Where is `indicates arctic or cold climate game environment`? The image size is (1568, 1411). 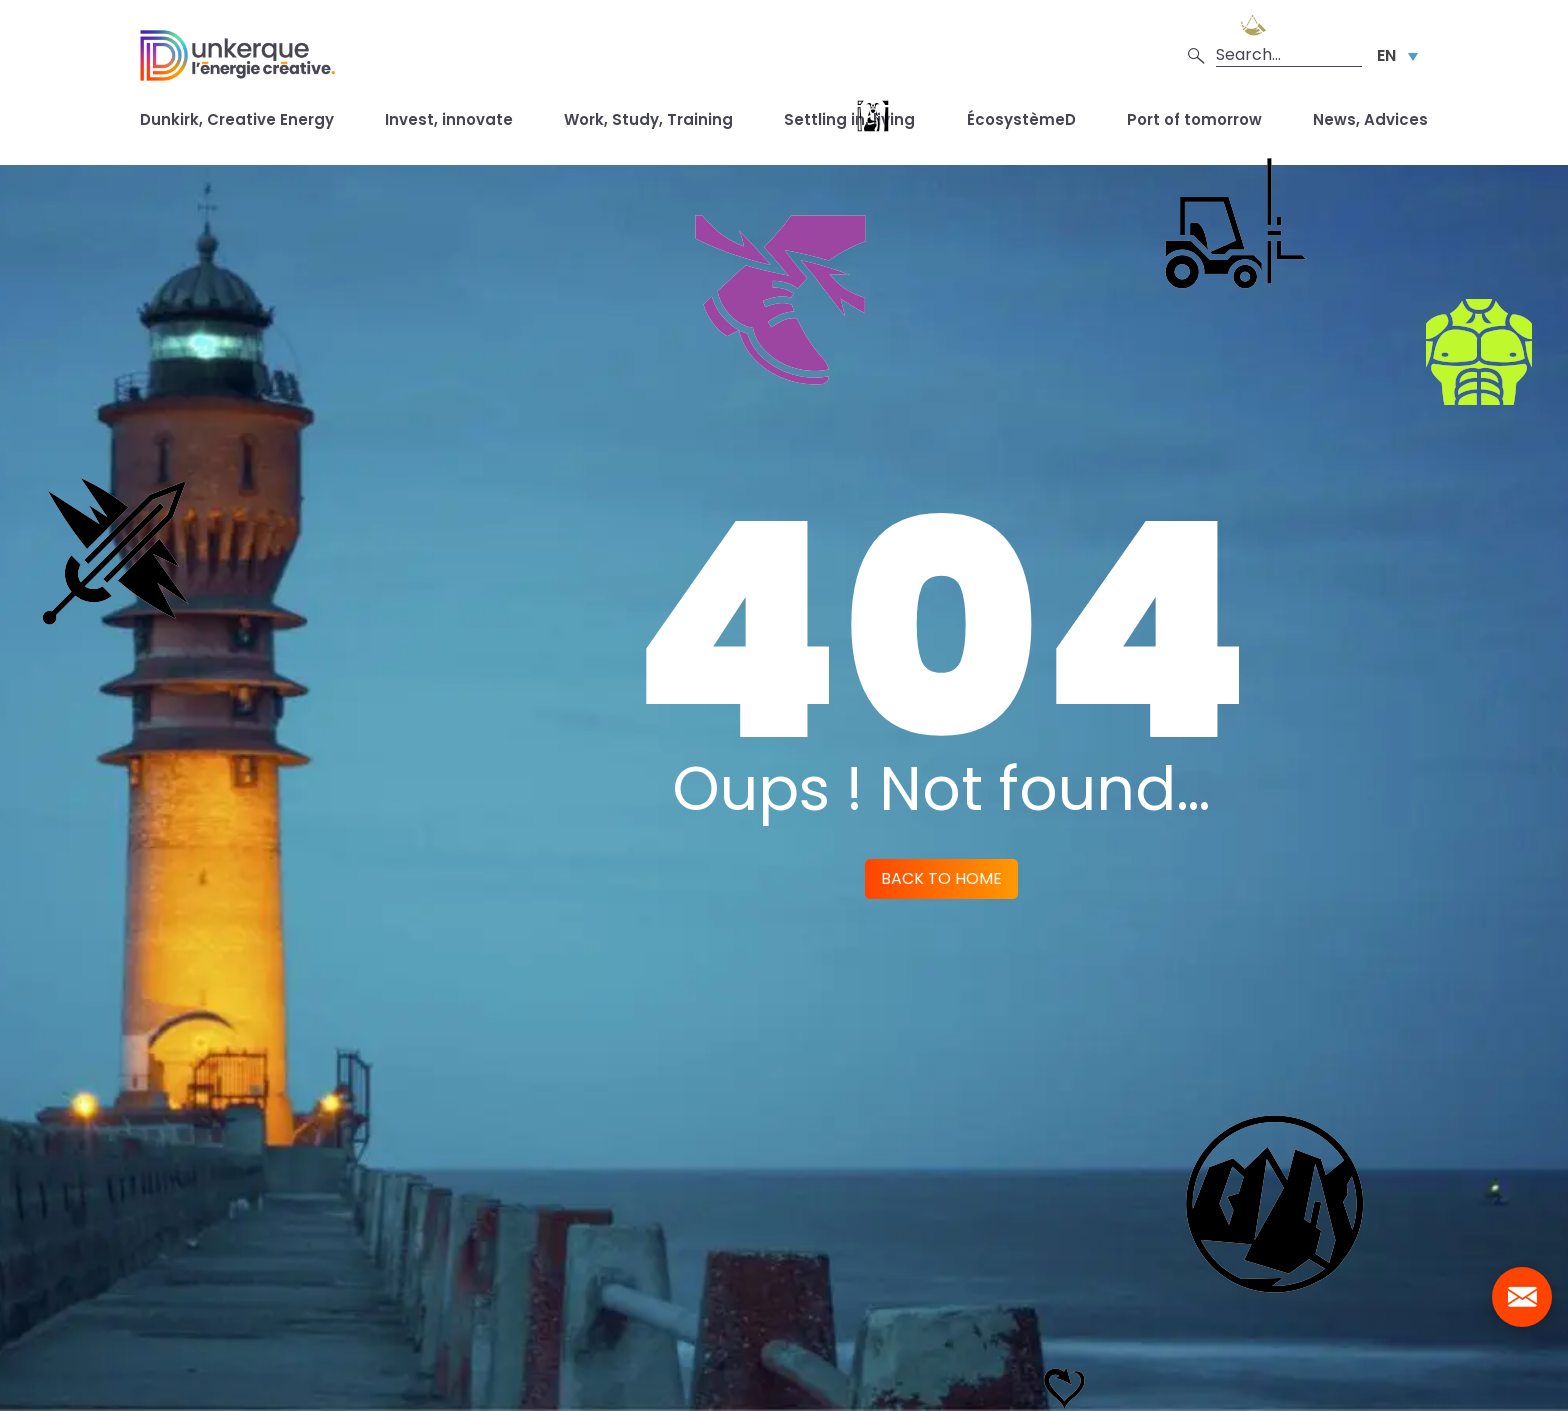 indicates arctic or cold climate game environment is located at coordinates (1274, 1203).